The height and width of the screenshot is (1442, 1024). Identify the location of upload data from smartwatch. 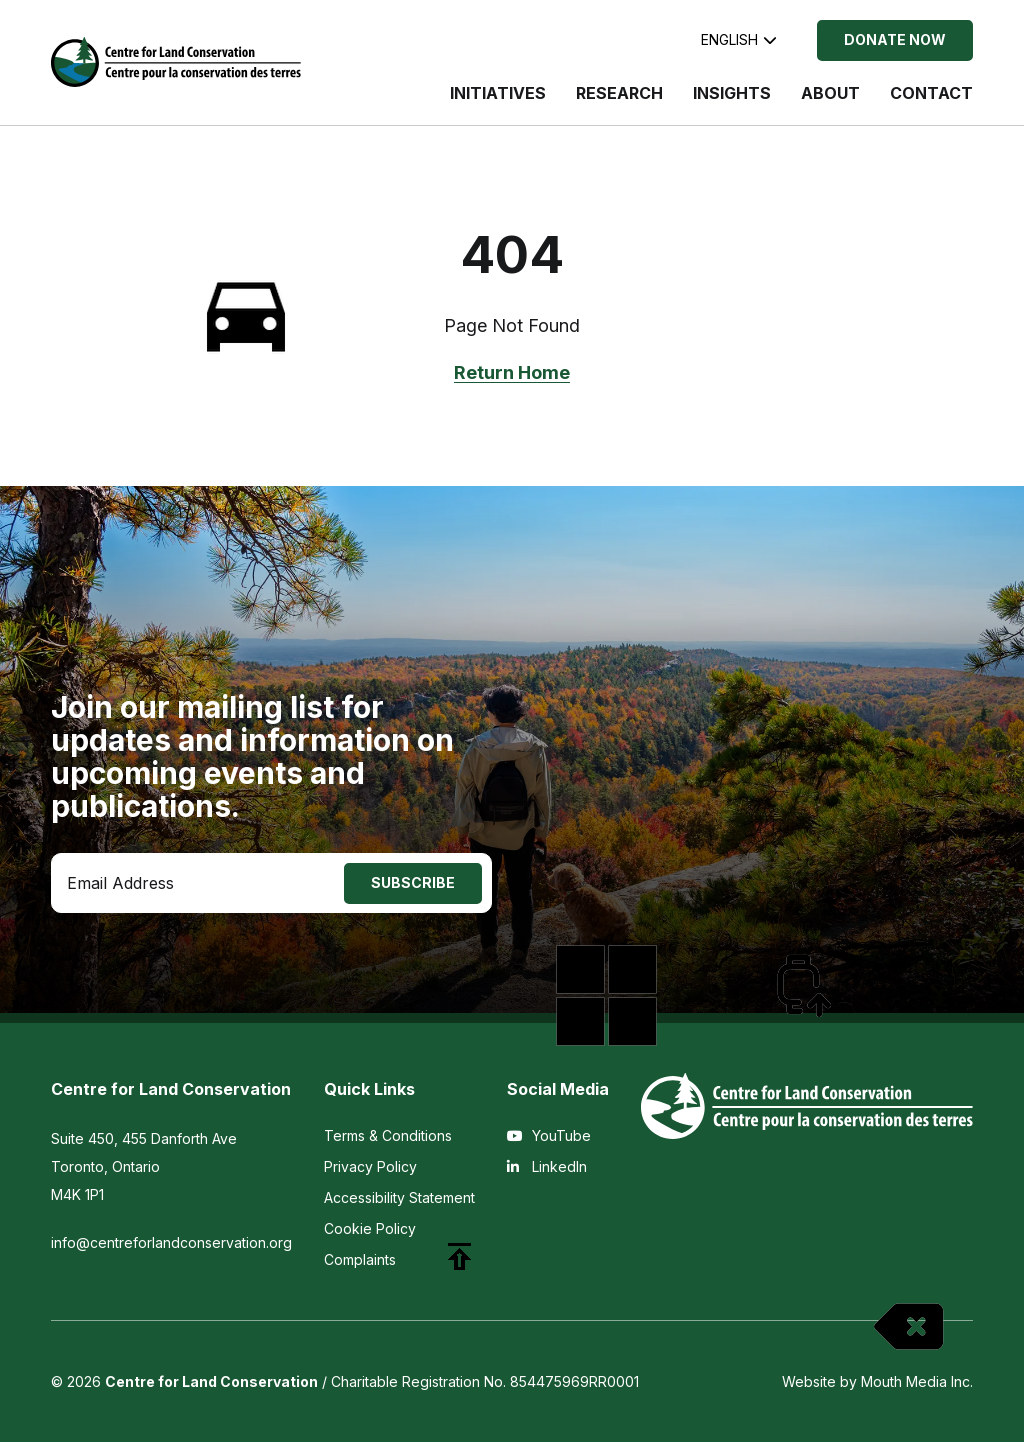
(798, 984).